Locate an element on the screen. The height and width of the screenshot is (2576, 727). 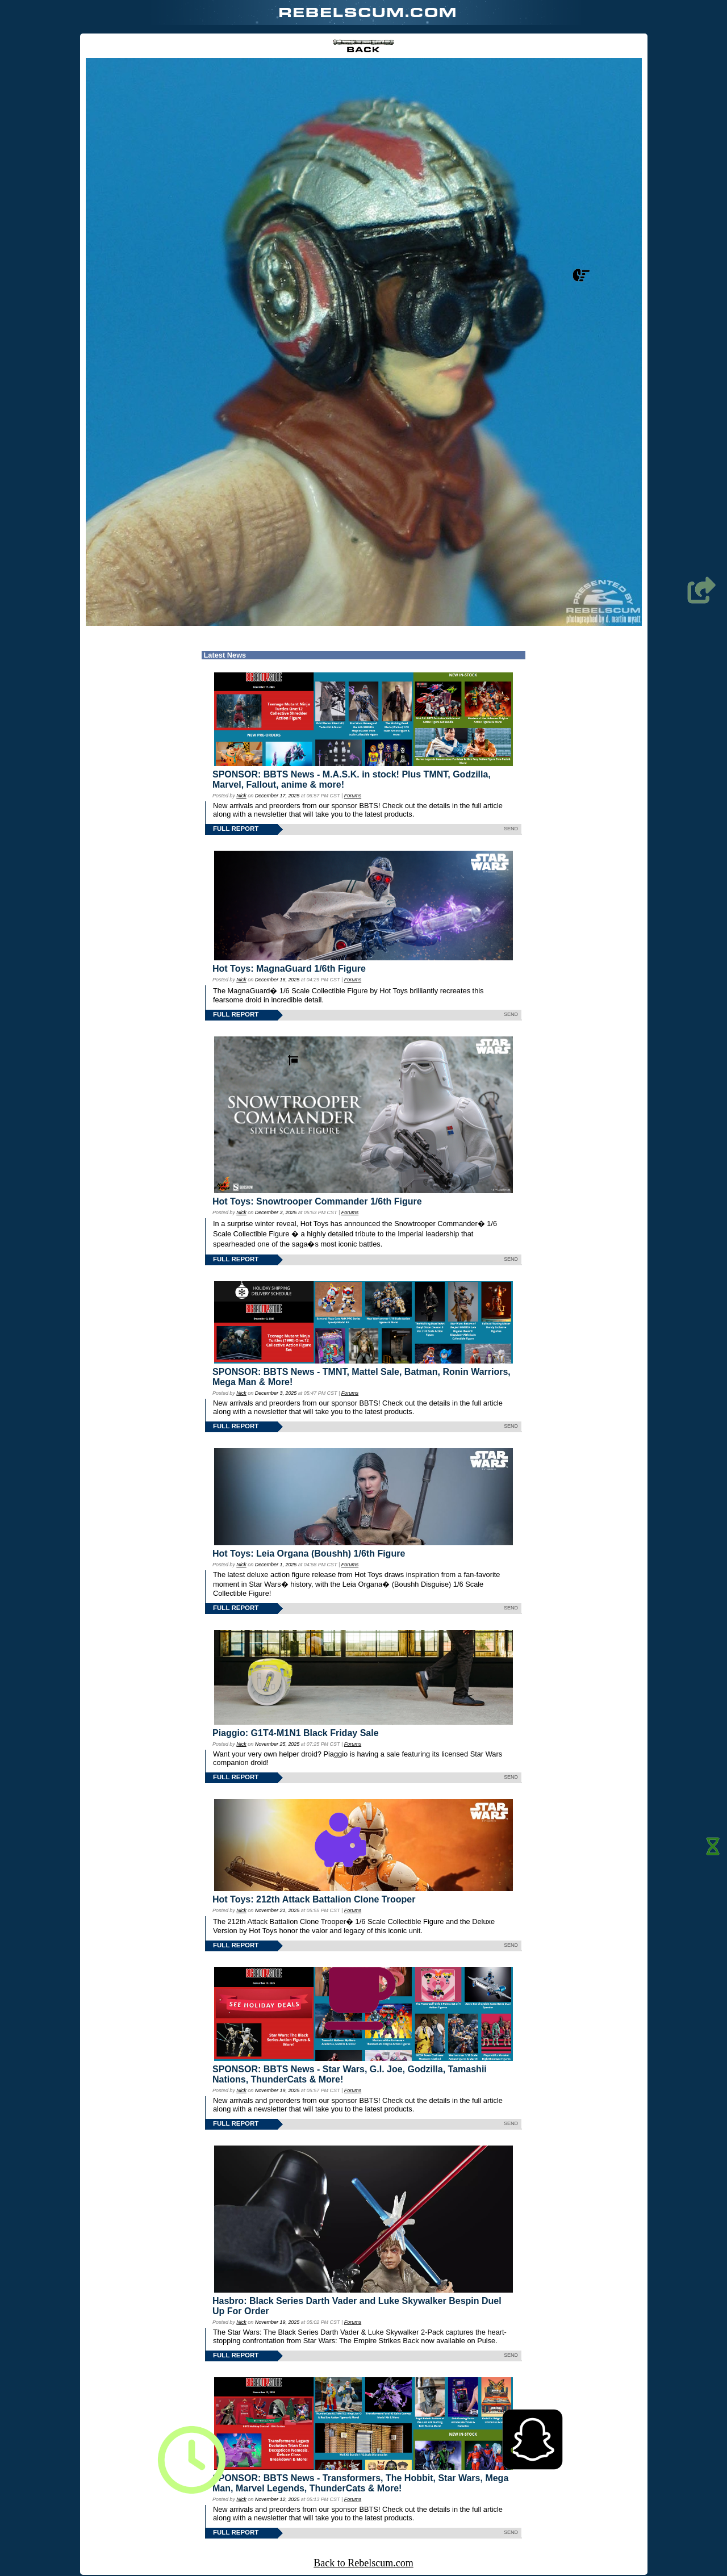
indicates a storefront or business listing is located at coordinates (293, 1060).